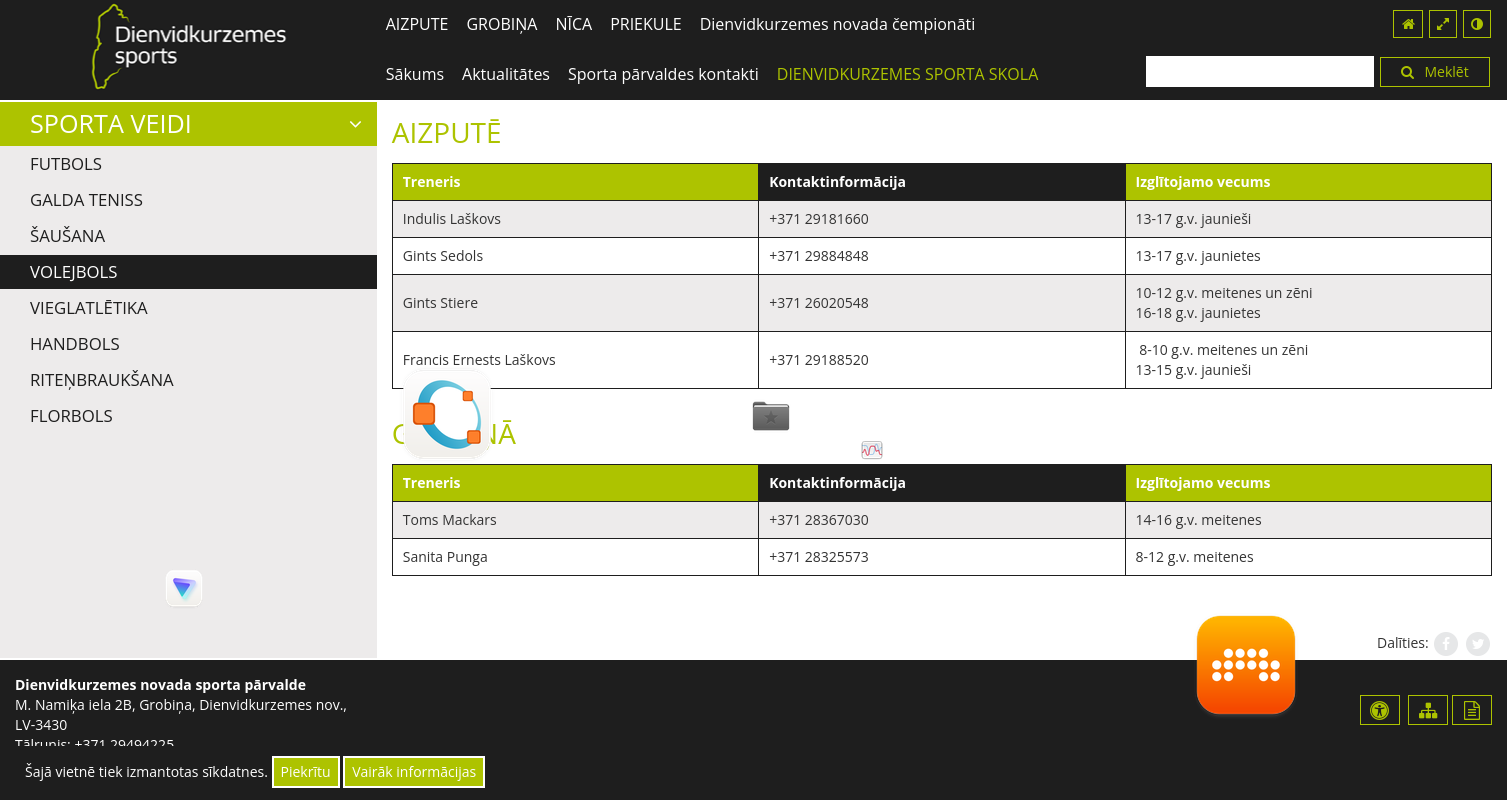 The image size is (1507, 800). Describe the element at coordinates (771, 416) in the screenshot. I see `open bookmarked or favorite files folder` at that location.